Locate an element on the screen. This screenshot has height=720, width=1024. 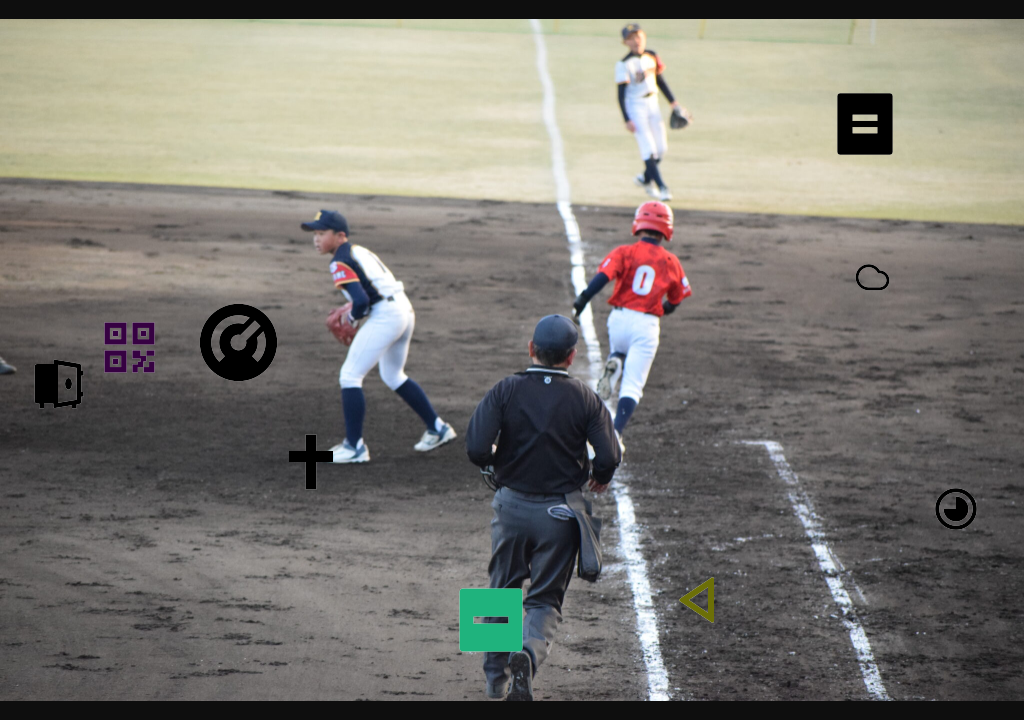
view invoice or billing details is located at coordinates (865, 124).